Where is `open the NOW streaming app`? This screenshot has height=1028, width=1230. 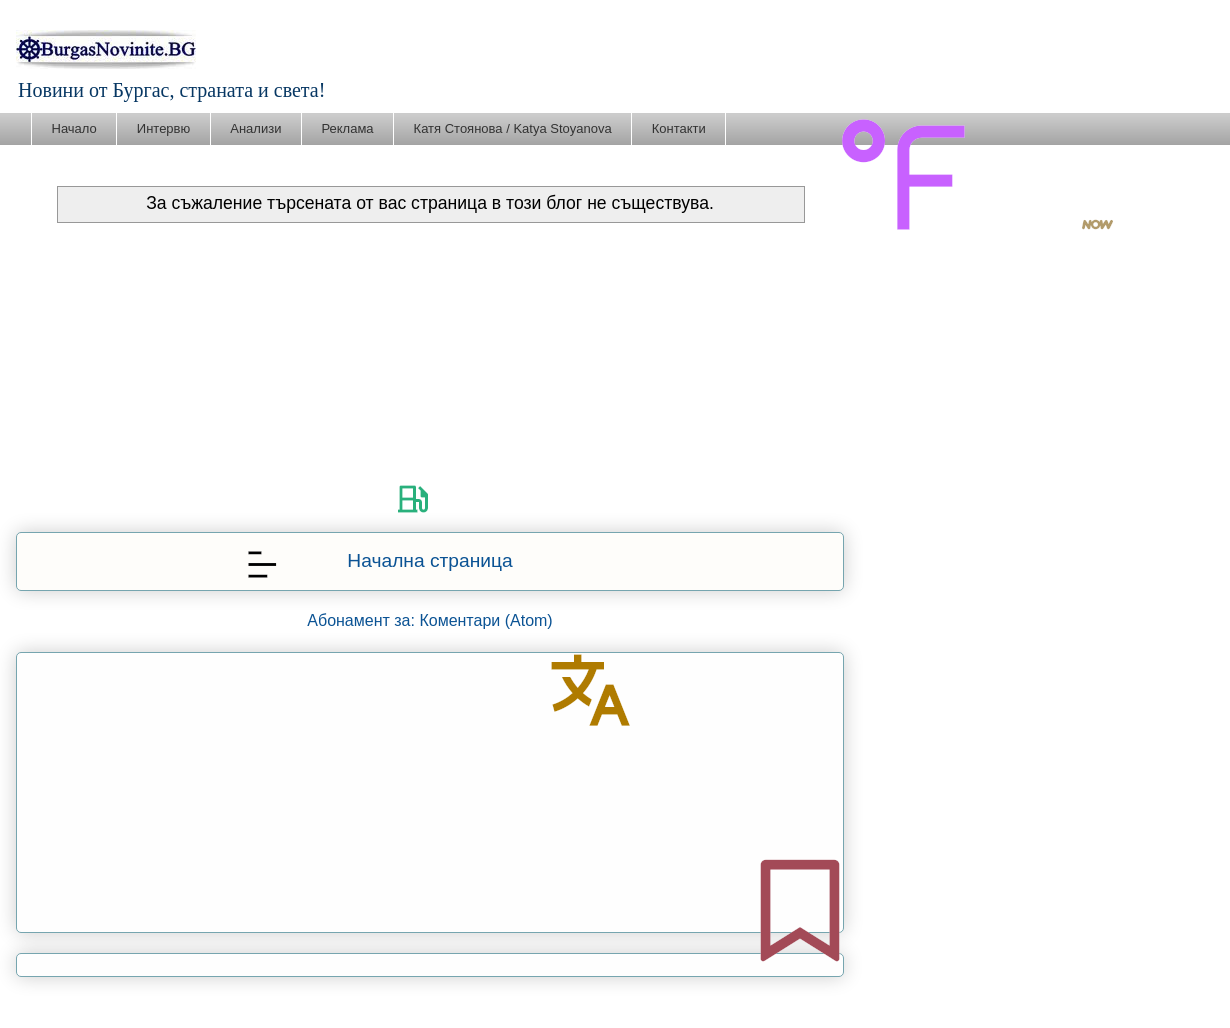 open the NOW streaming app is located at coordinates (1097, 224).